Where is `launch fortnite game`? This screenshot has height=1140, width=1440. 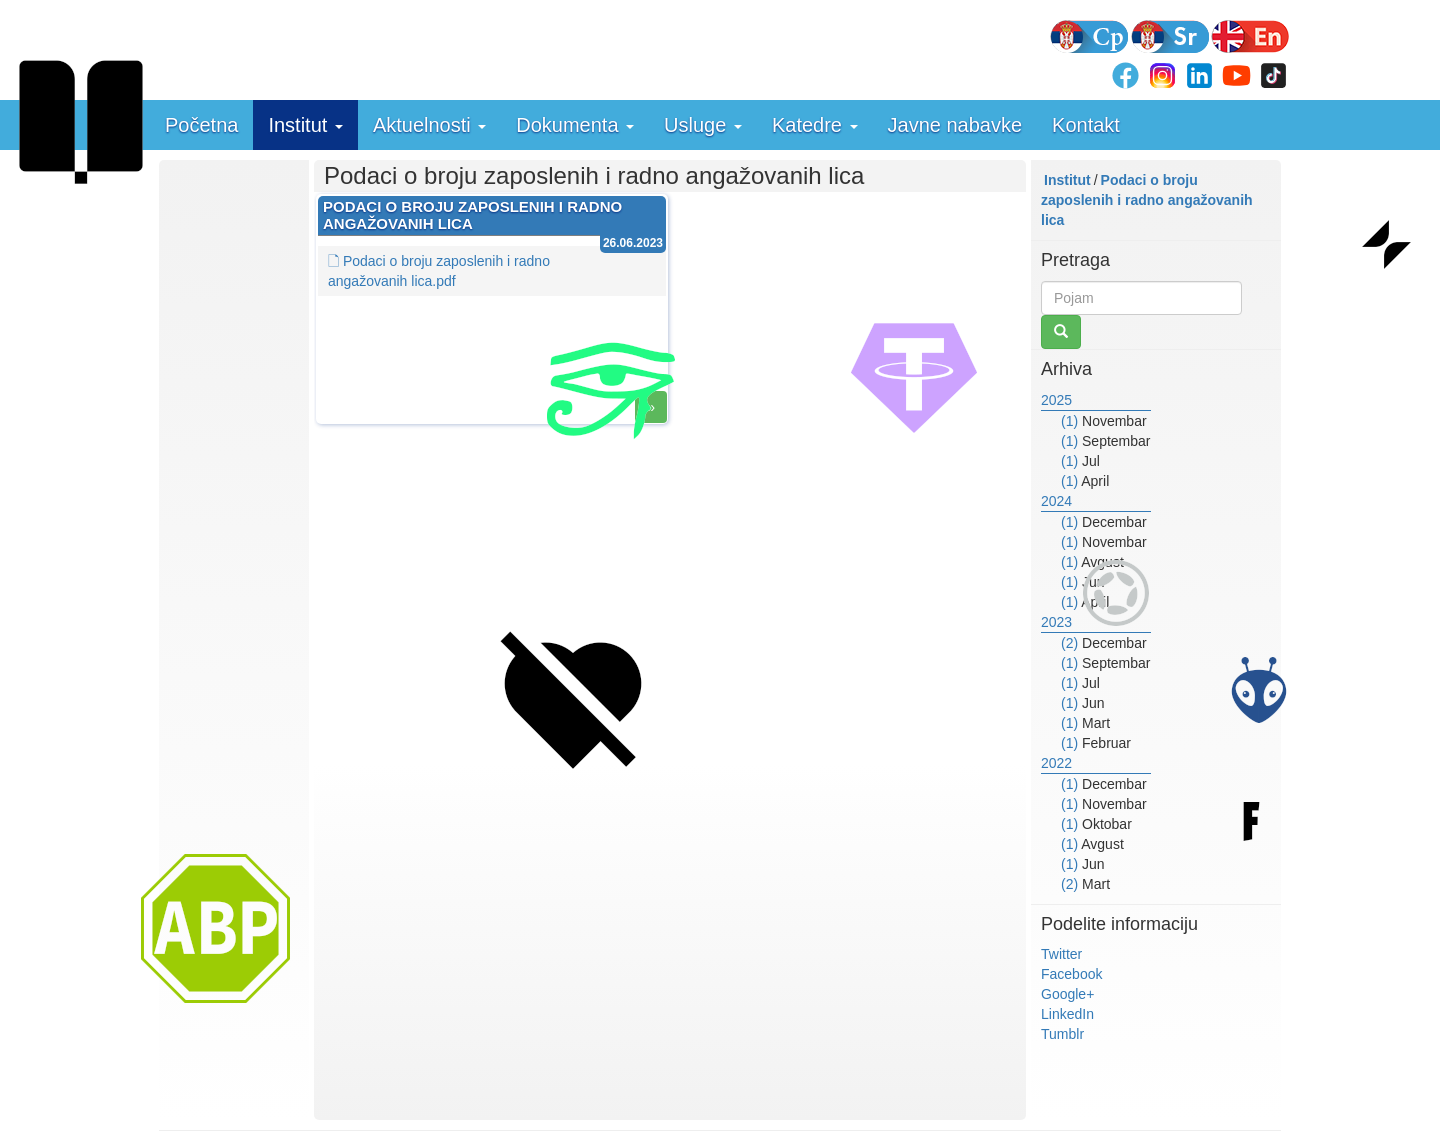 launch fortnite game is located at coordinates (1251, 821).